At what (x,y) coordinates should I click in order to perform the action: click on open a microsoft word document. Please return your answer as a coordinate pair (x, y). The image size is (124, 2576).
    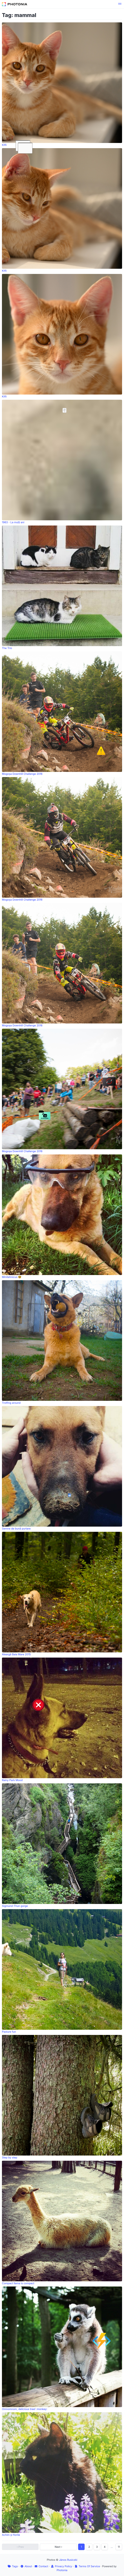
    Looking at the image, I should click on (69, 1495).